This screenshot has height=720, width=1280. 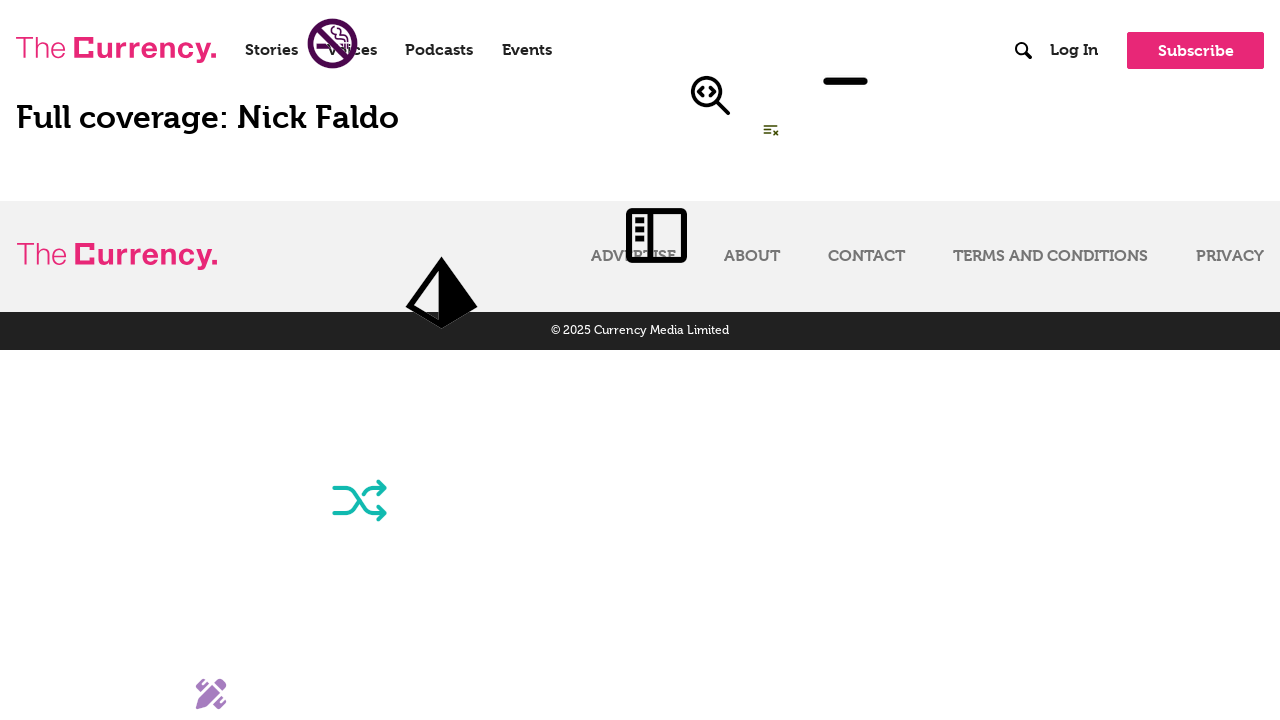 What do you see at coordinates (441, 292) in the screenshot?
I see `access 3D modeling or rendering tools` at bounding box center [441, 292].